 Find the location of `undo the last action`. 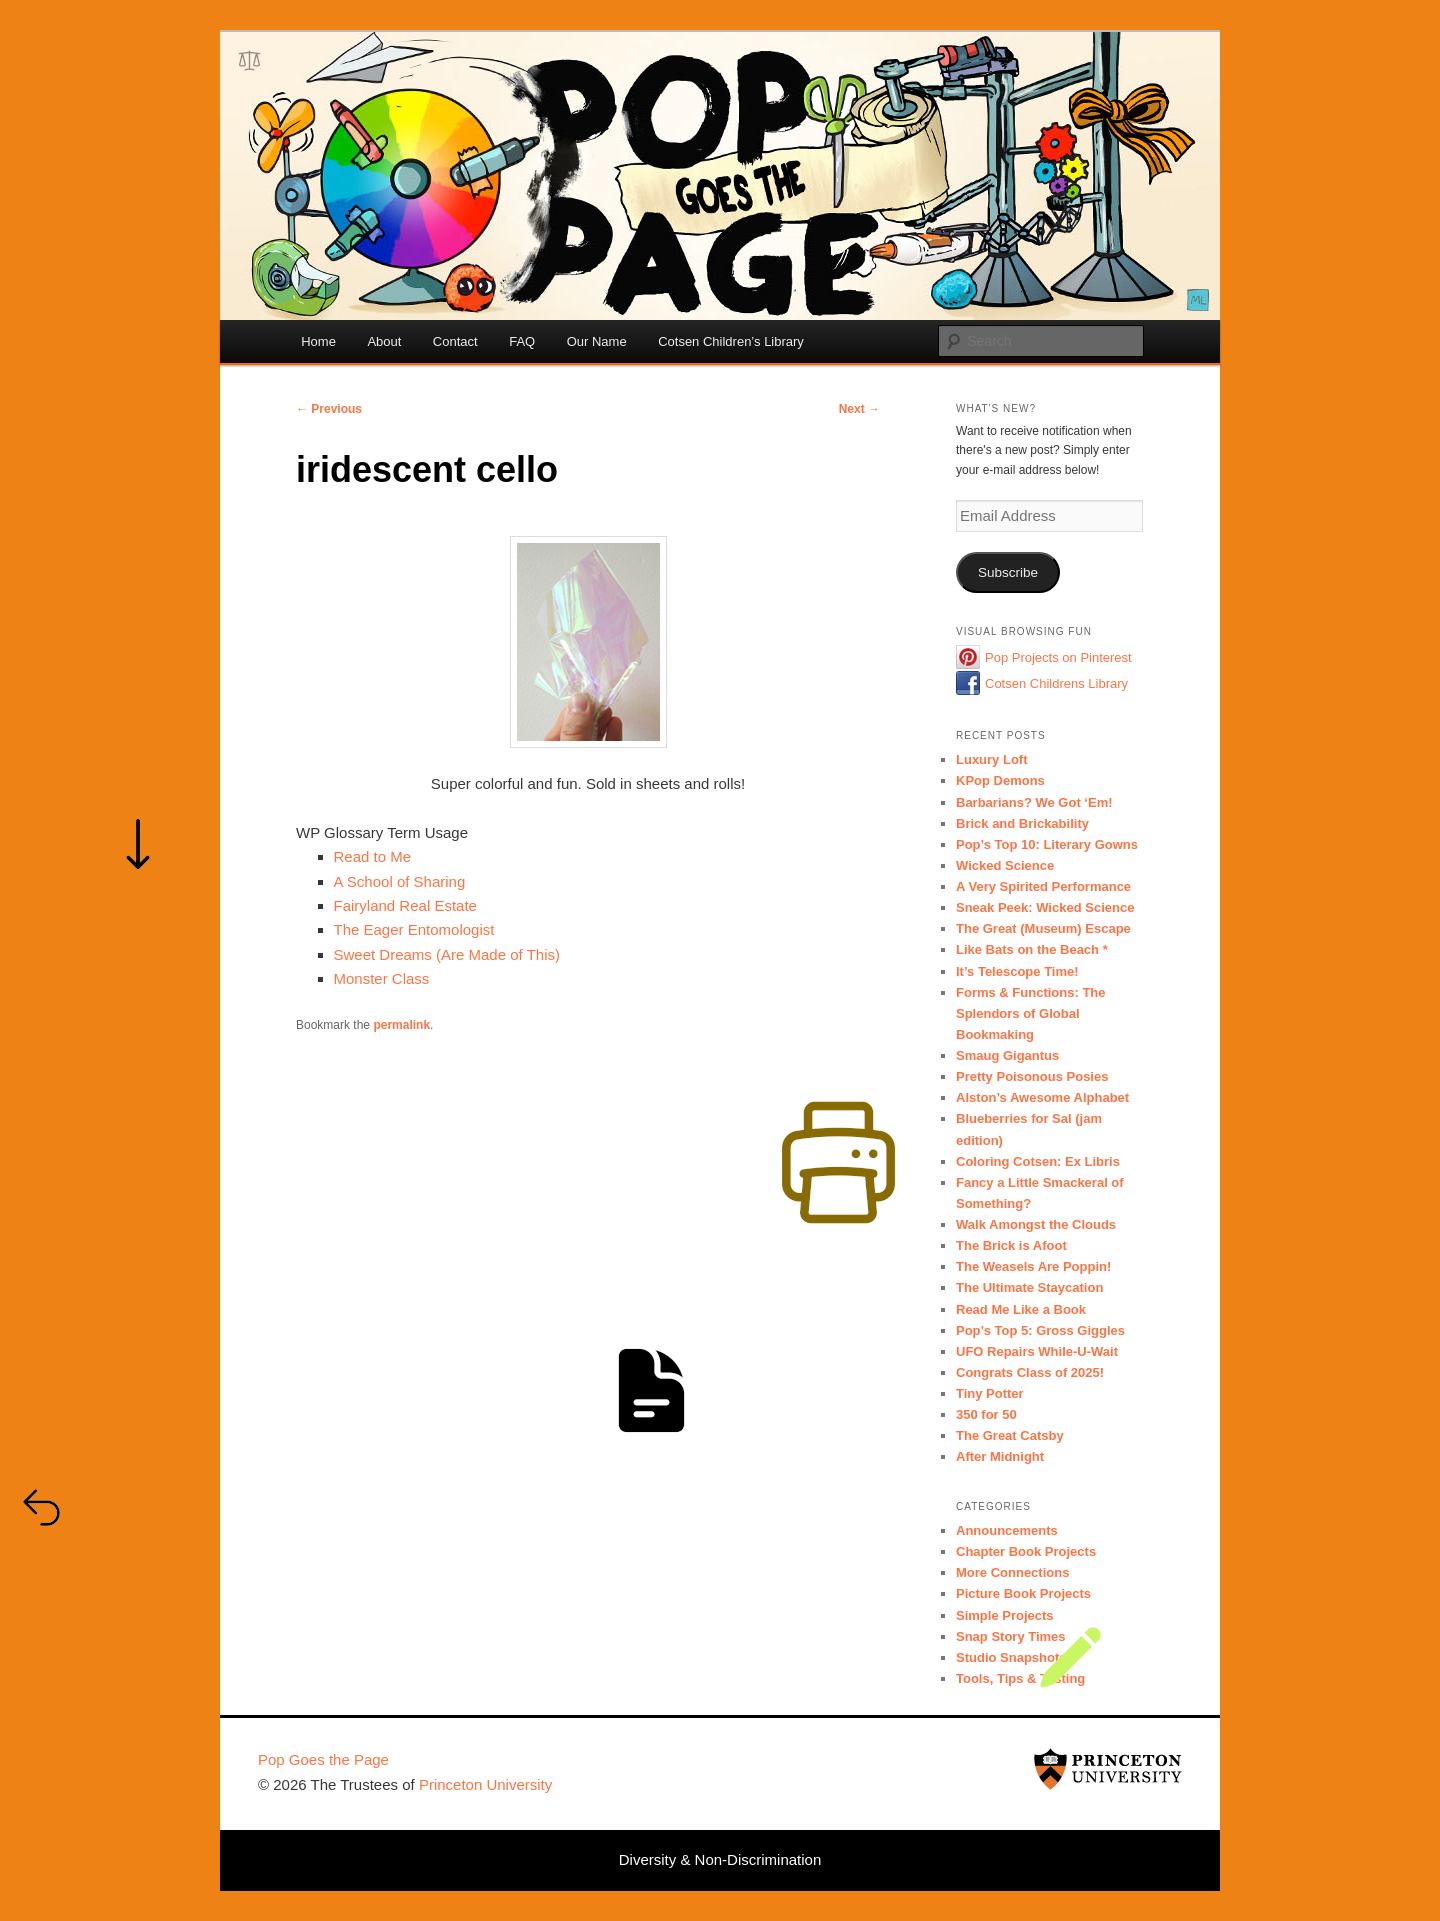

undo the last action is located at coordinates (41, 1507).